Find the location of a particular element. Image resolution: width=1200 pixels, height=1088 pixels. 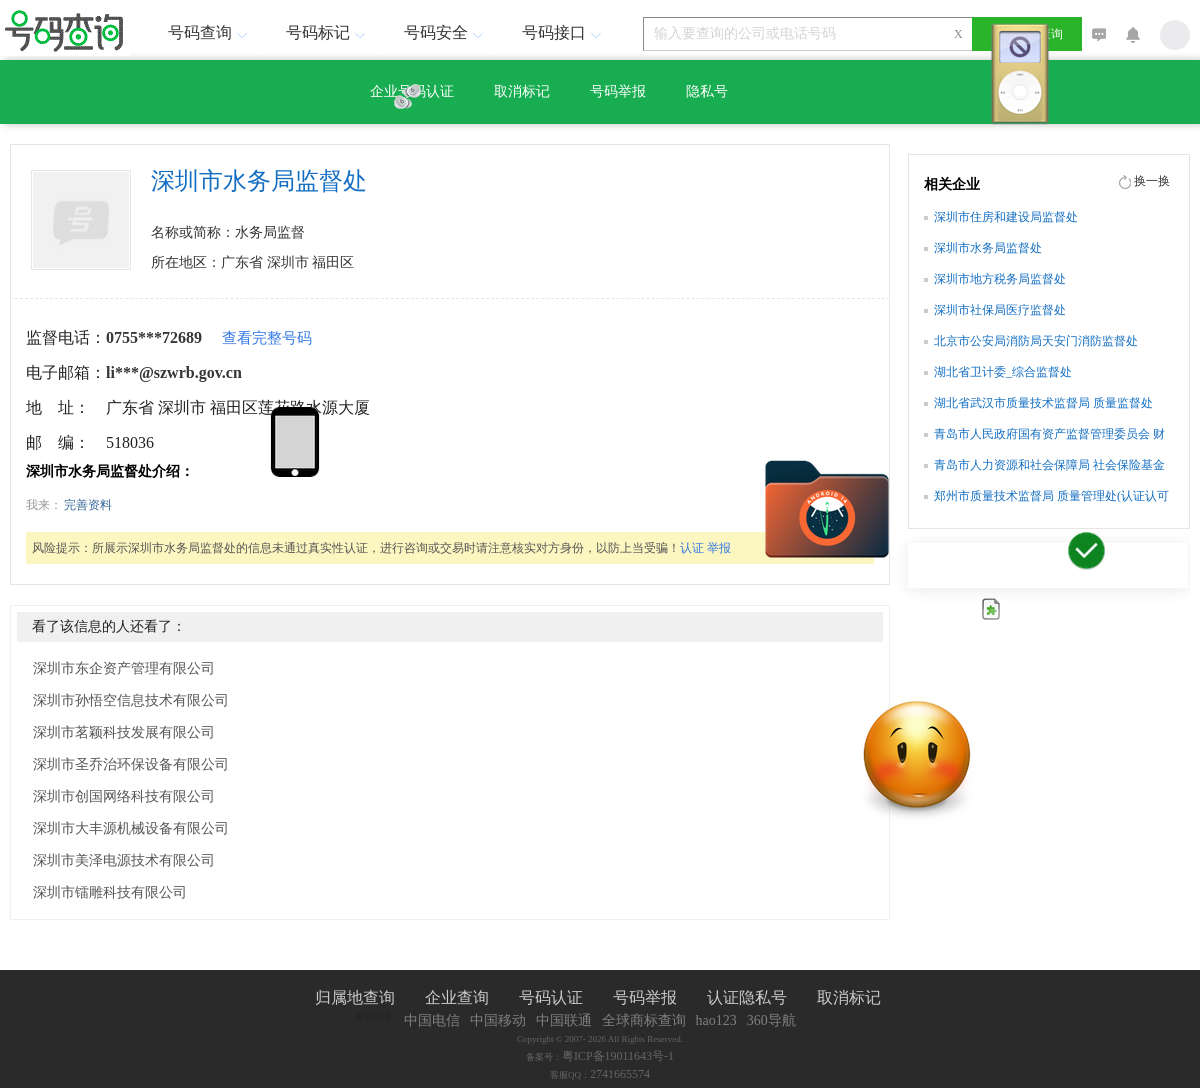

connect beats wireless earbuds via bluetooth is located at coordinates (407, 96).